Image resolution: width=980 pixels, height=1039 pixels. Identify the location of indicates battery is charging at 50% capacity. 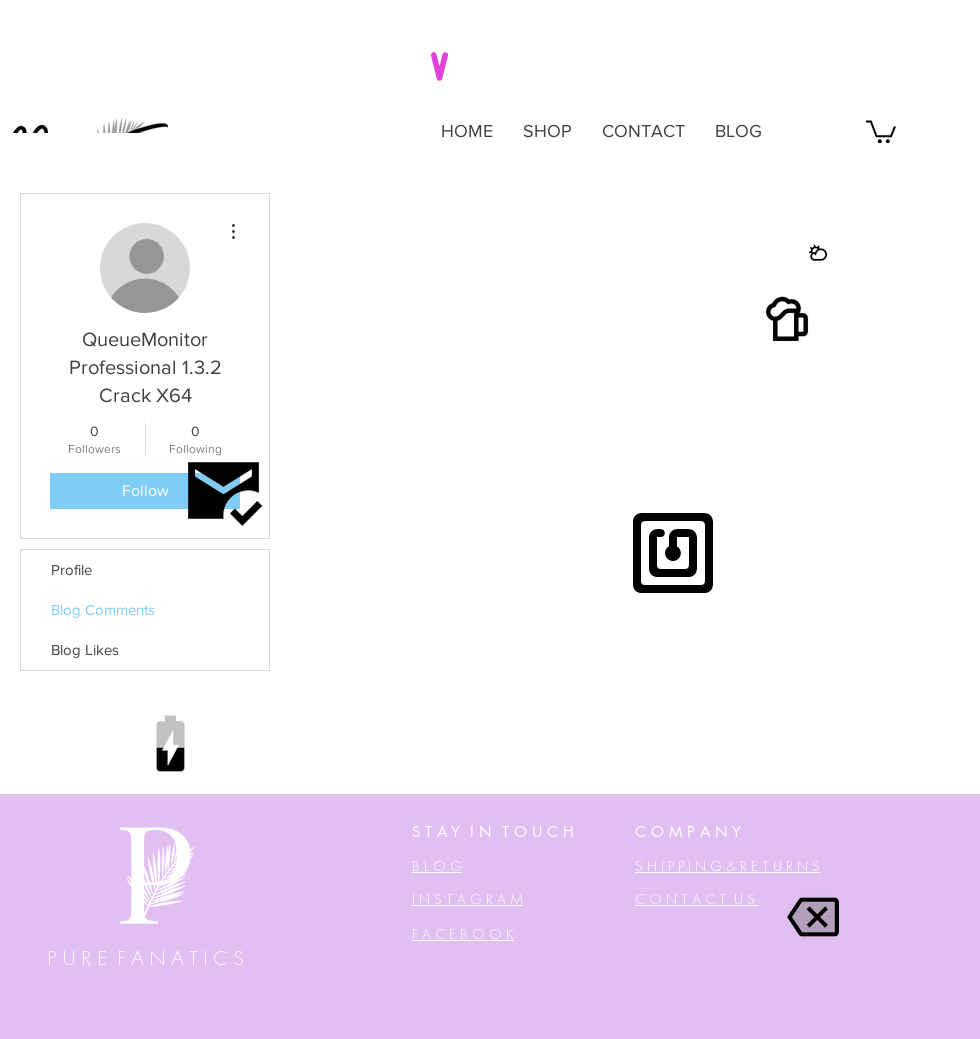
(170, 743).